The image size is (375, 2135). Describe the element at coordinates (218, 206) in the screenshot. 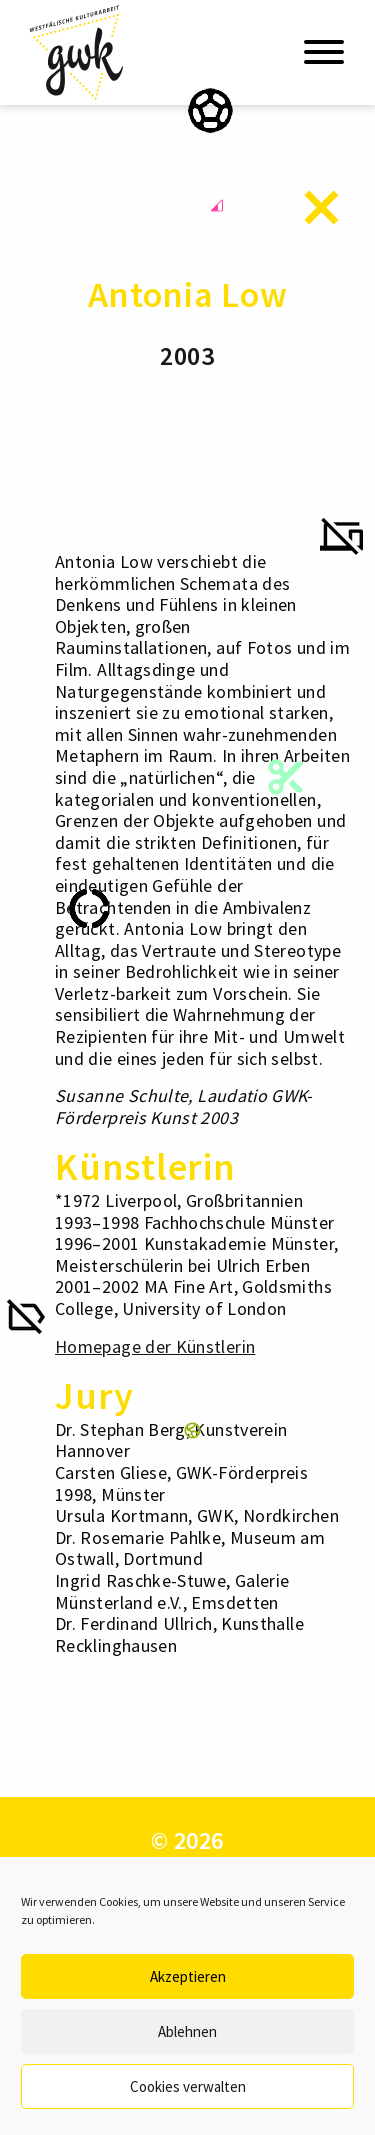

I see `indicates medium cellular signal strength` at that location.